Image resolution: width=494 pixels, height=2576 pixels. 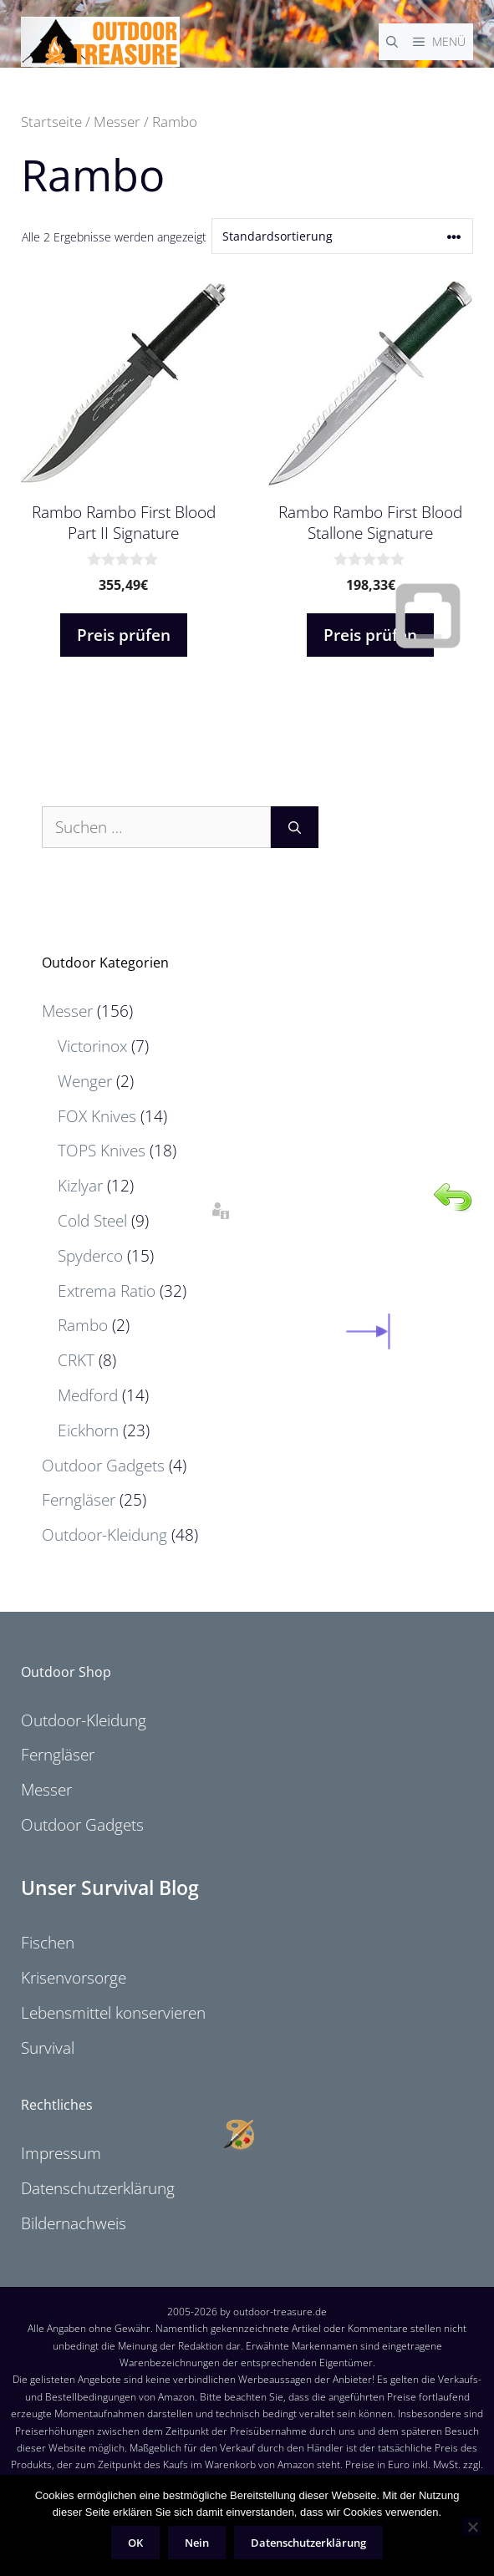 I want to click on open graphics or drawing applications, so click(x=238, y=2136).